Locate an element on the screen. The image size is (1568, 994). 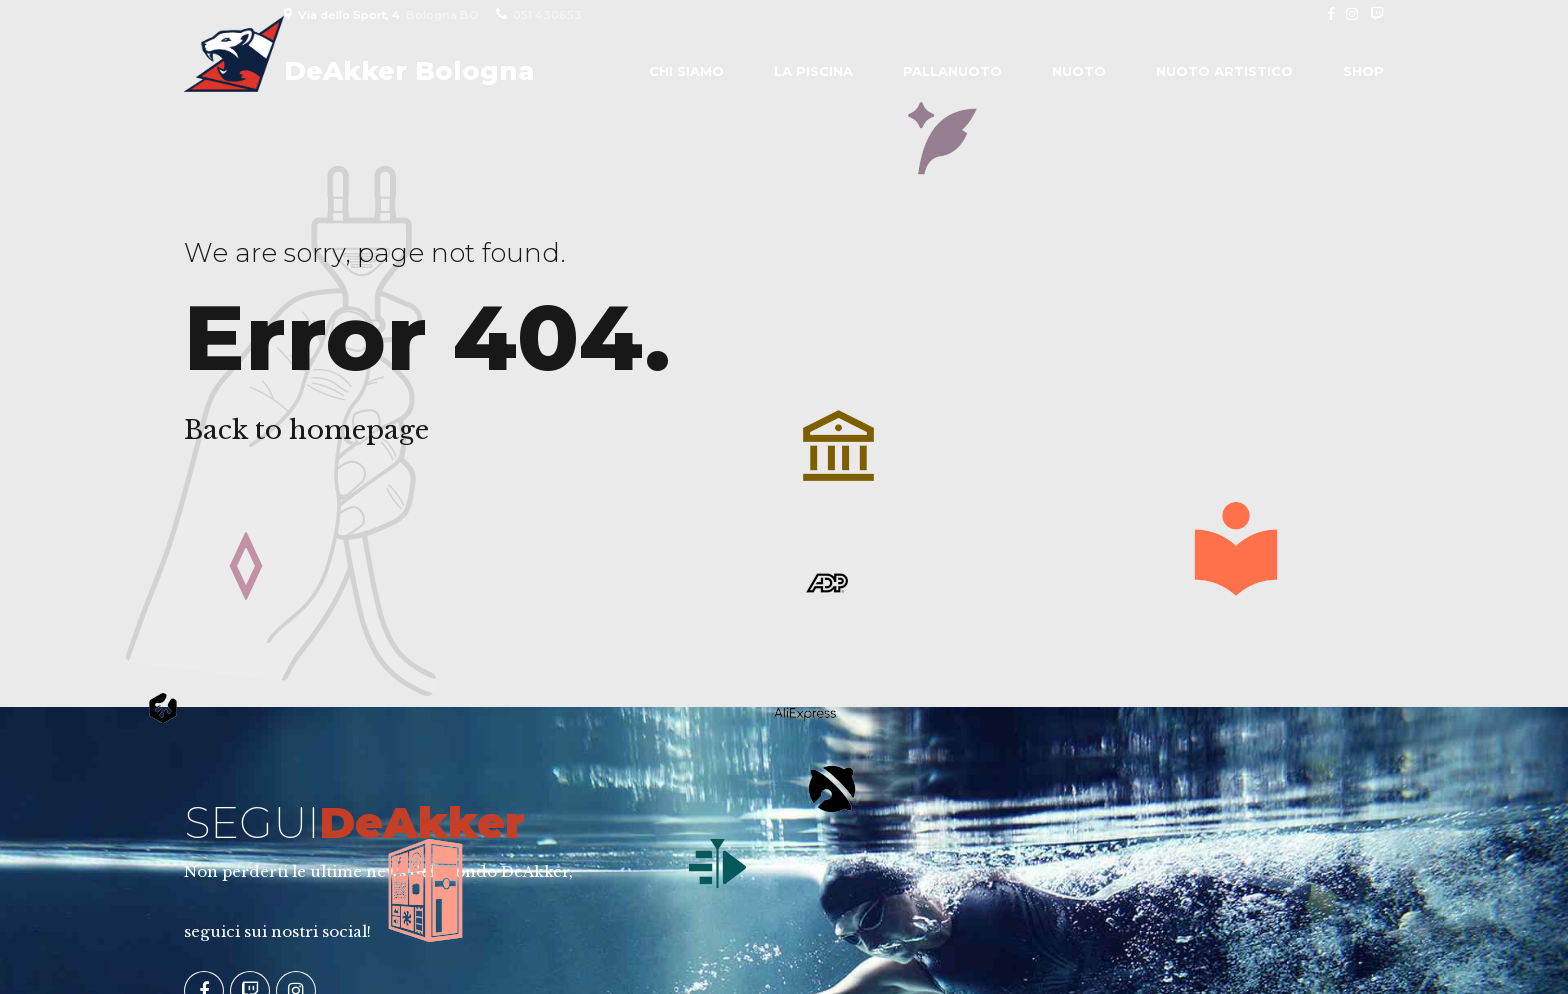
link to Treehouse learning platform is located at coordinates (163, 708).